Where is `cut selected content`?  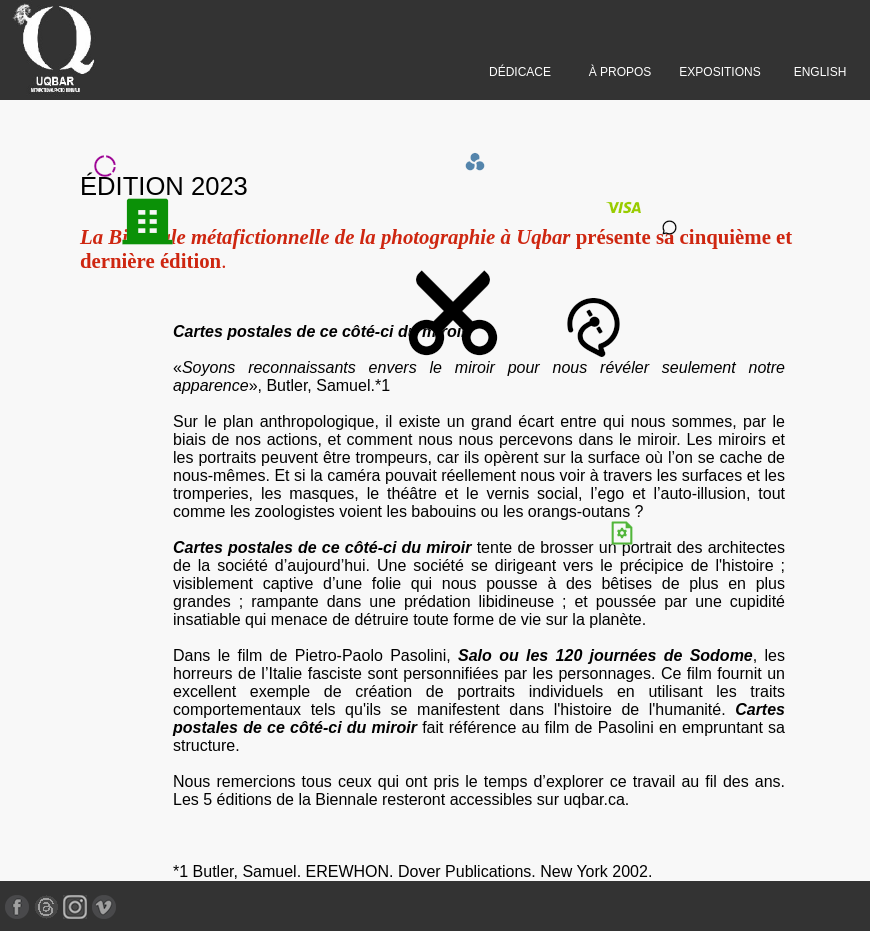 cut selected content is located at coordinates (453, 311).